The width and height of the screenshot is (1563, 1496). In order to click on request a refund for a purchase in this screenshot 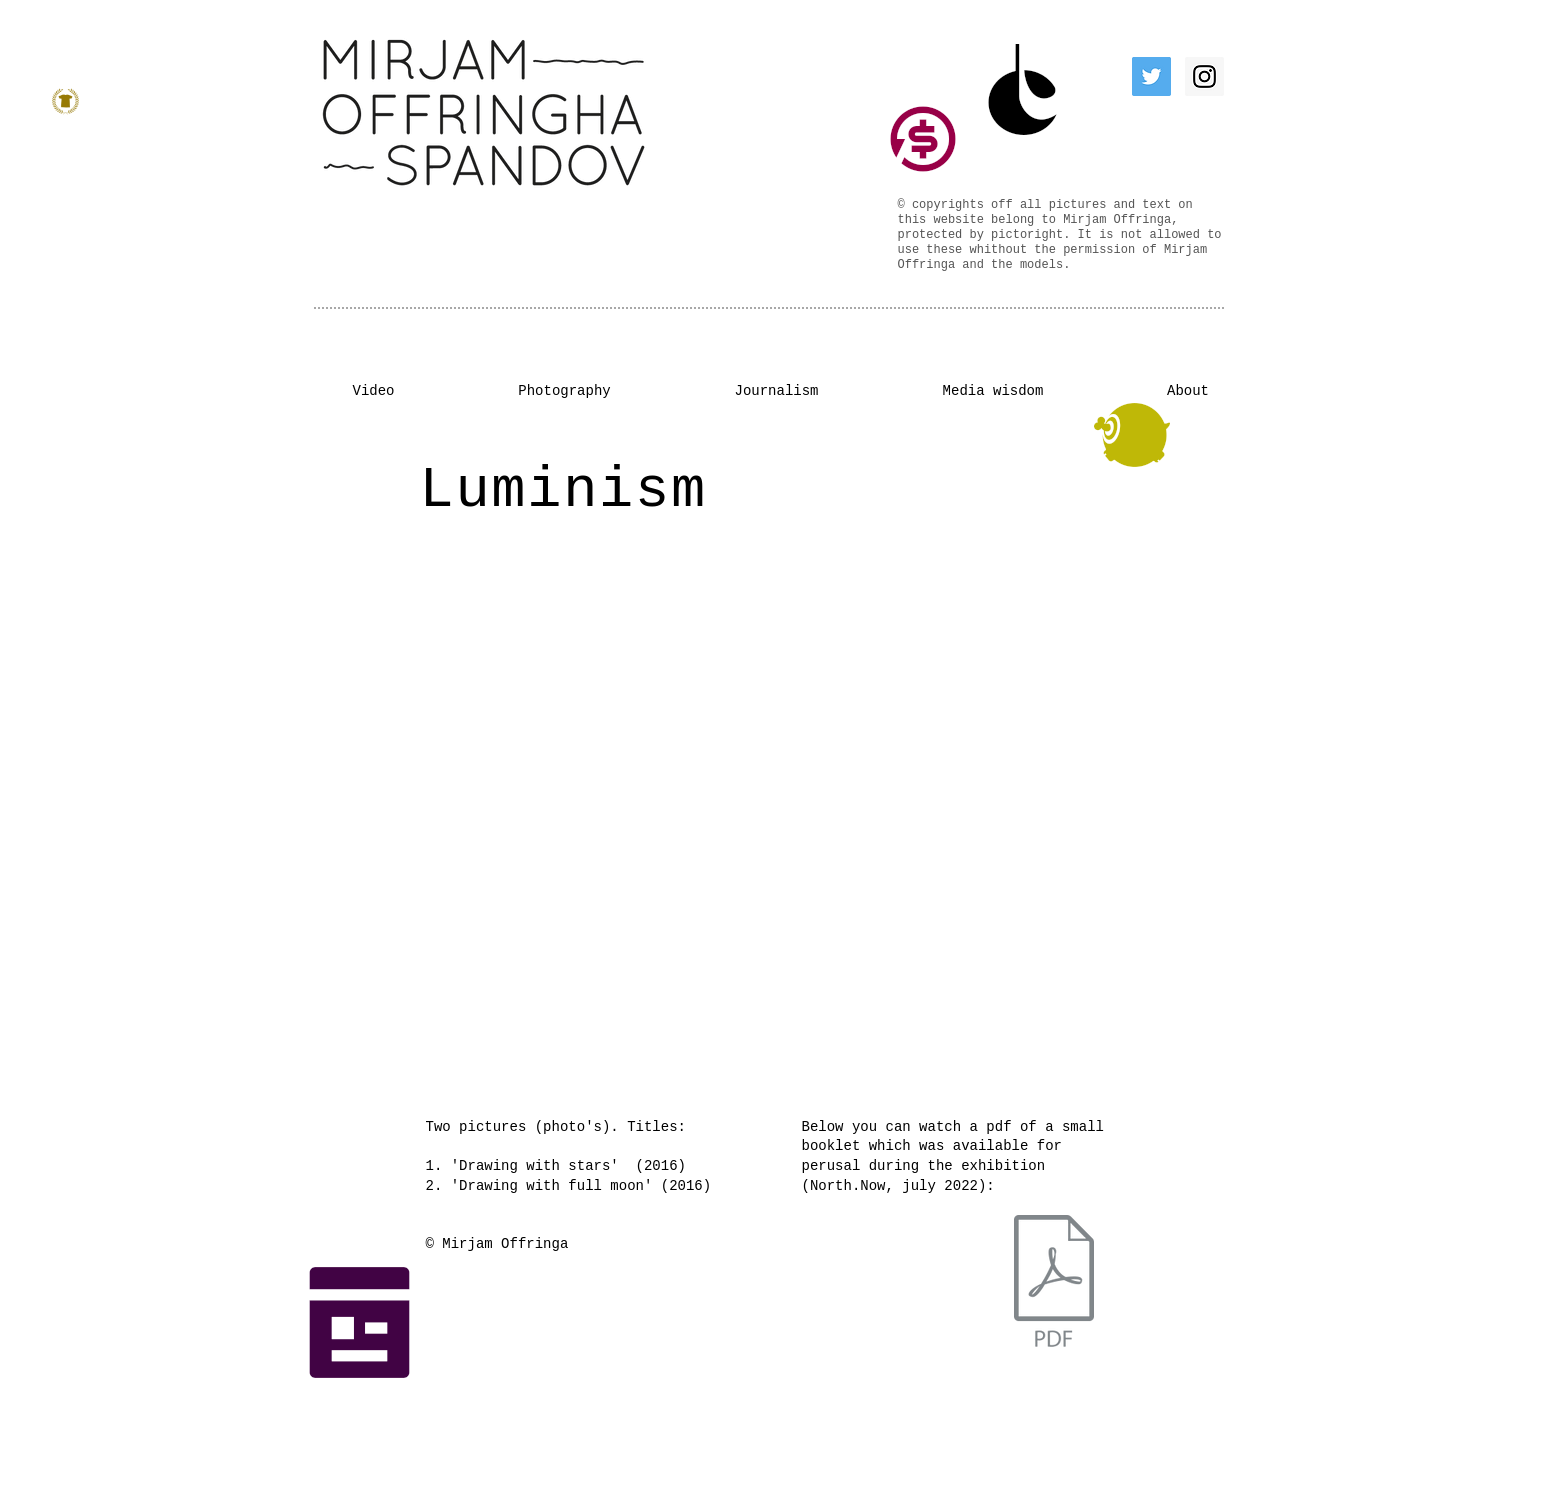, I will do `click(923, 139)`.